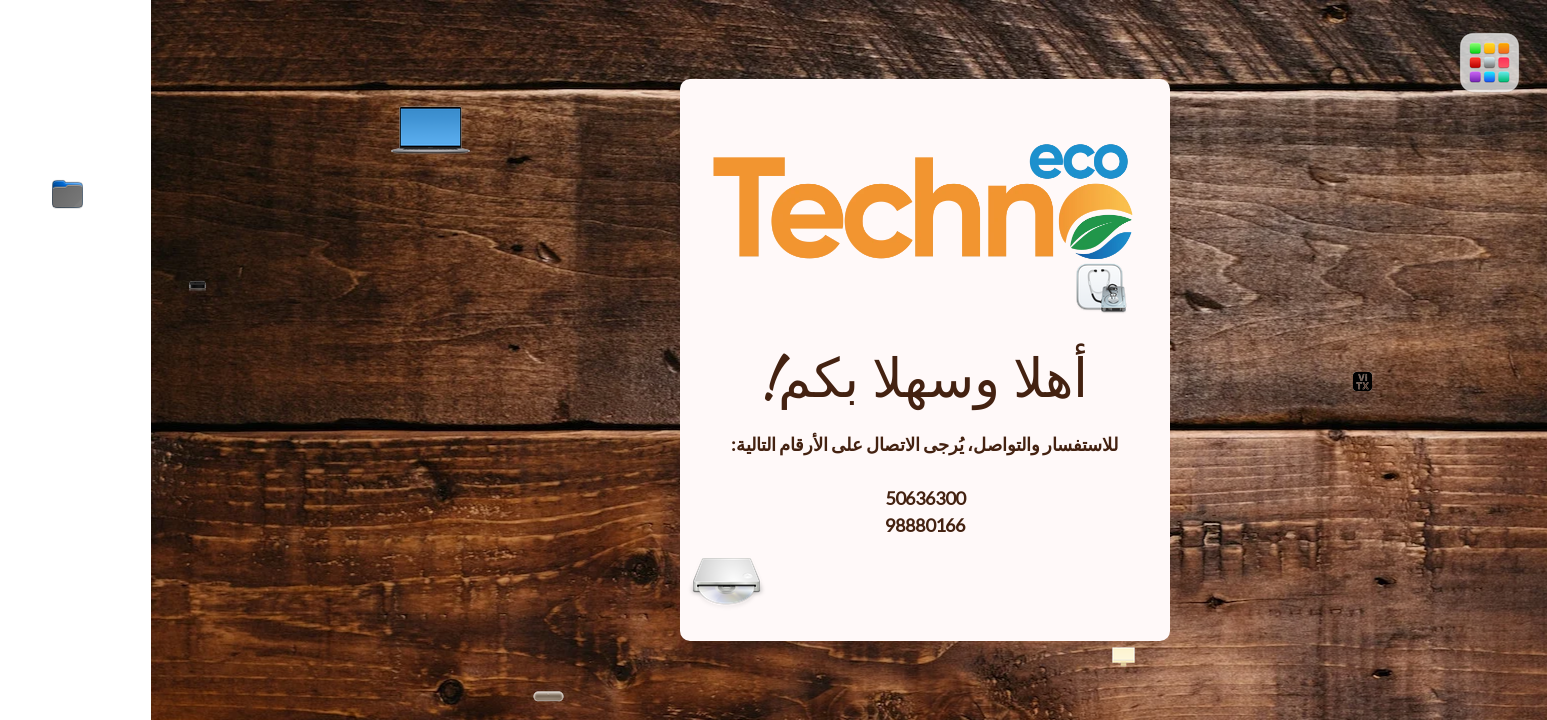  What do you see at coordinates (1099, 286) in the screenshot?
I see `open Disk Utility to manage drives and storage` at bounding box center [1099, 286].